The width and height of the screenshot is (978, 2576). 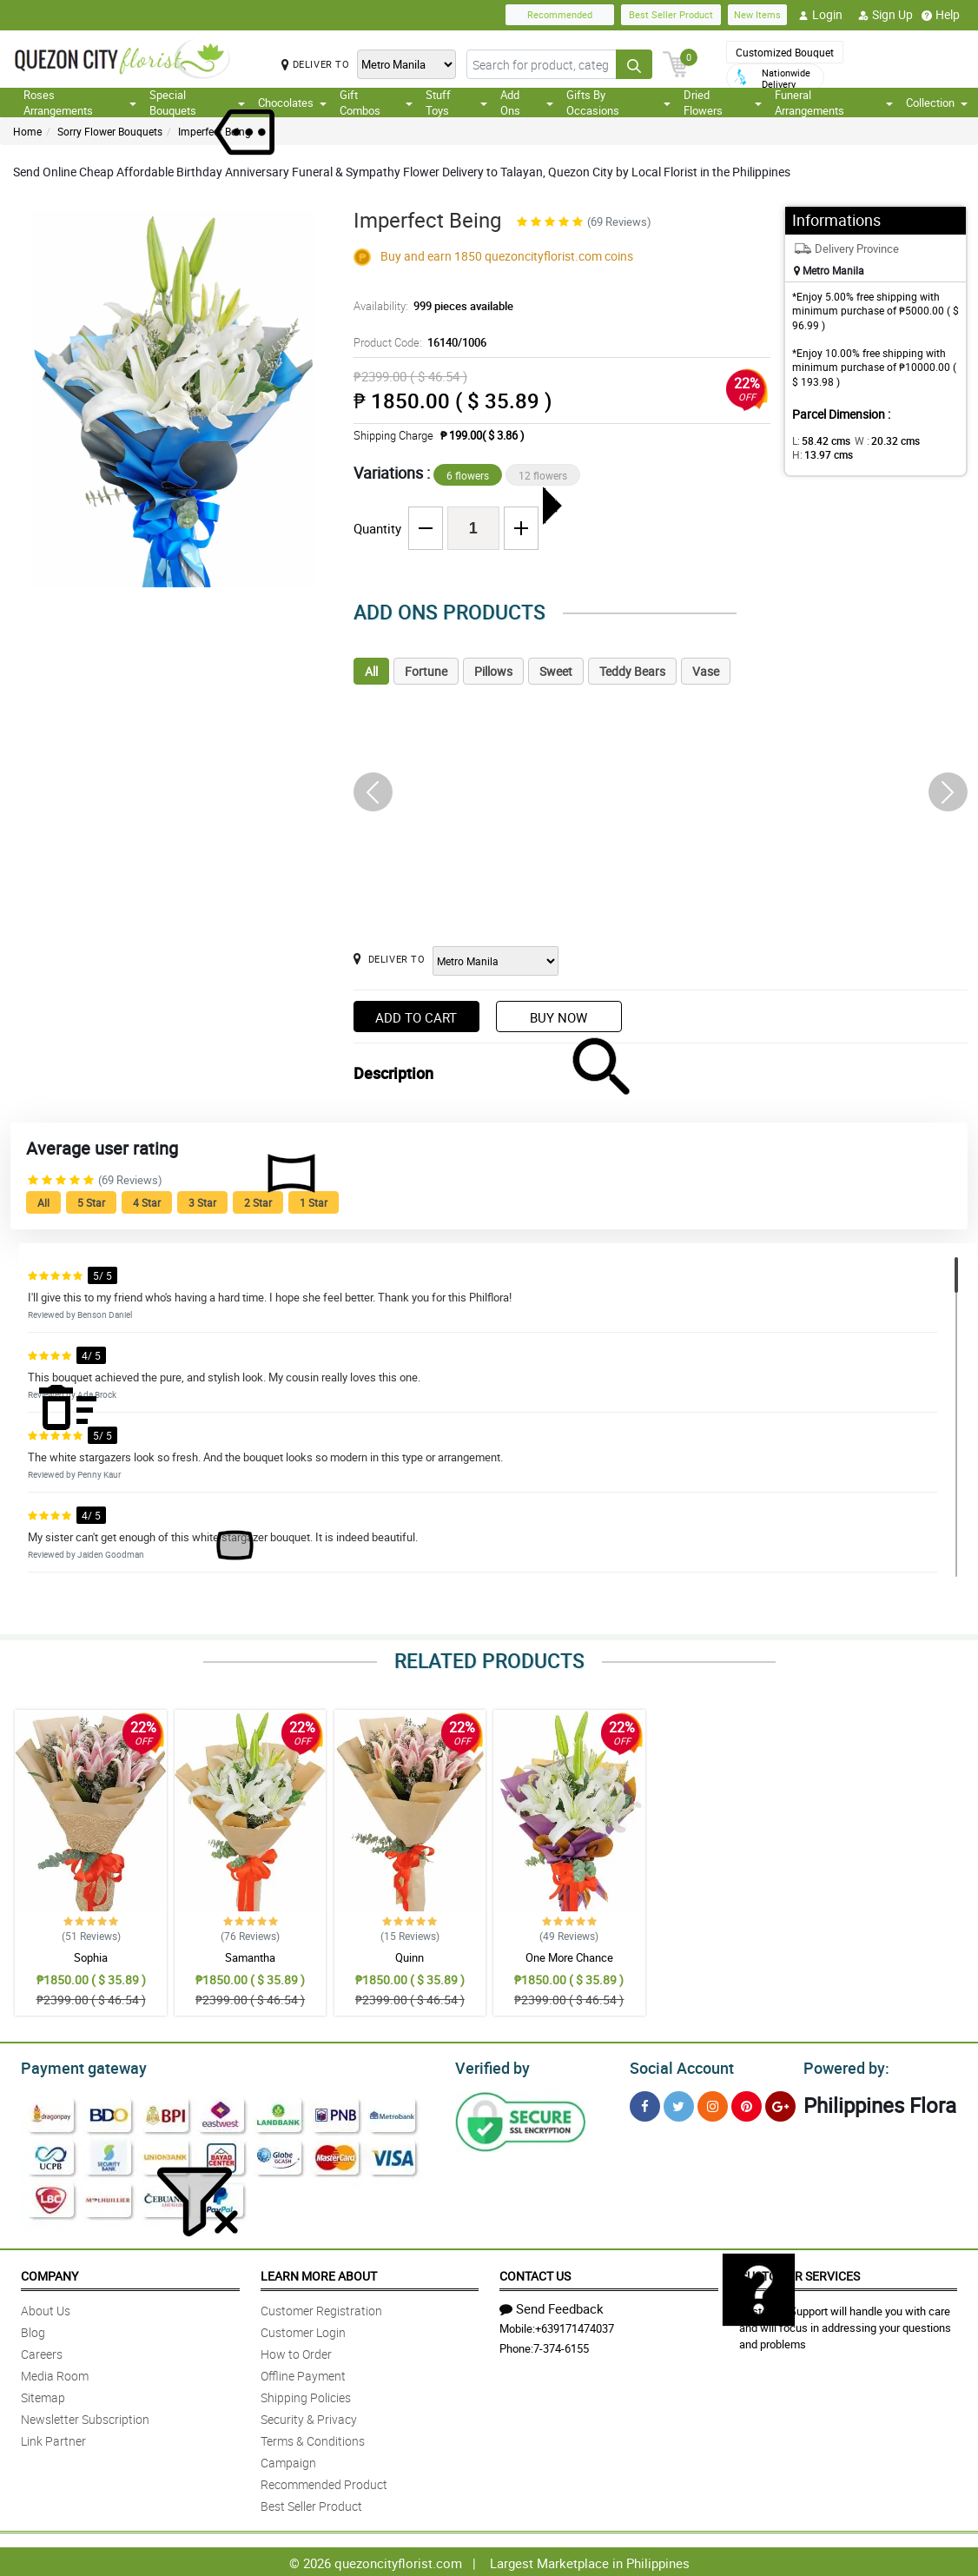 I want to click on switch to panorama photo mode, so click(x=291, y=1173).